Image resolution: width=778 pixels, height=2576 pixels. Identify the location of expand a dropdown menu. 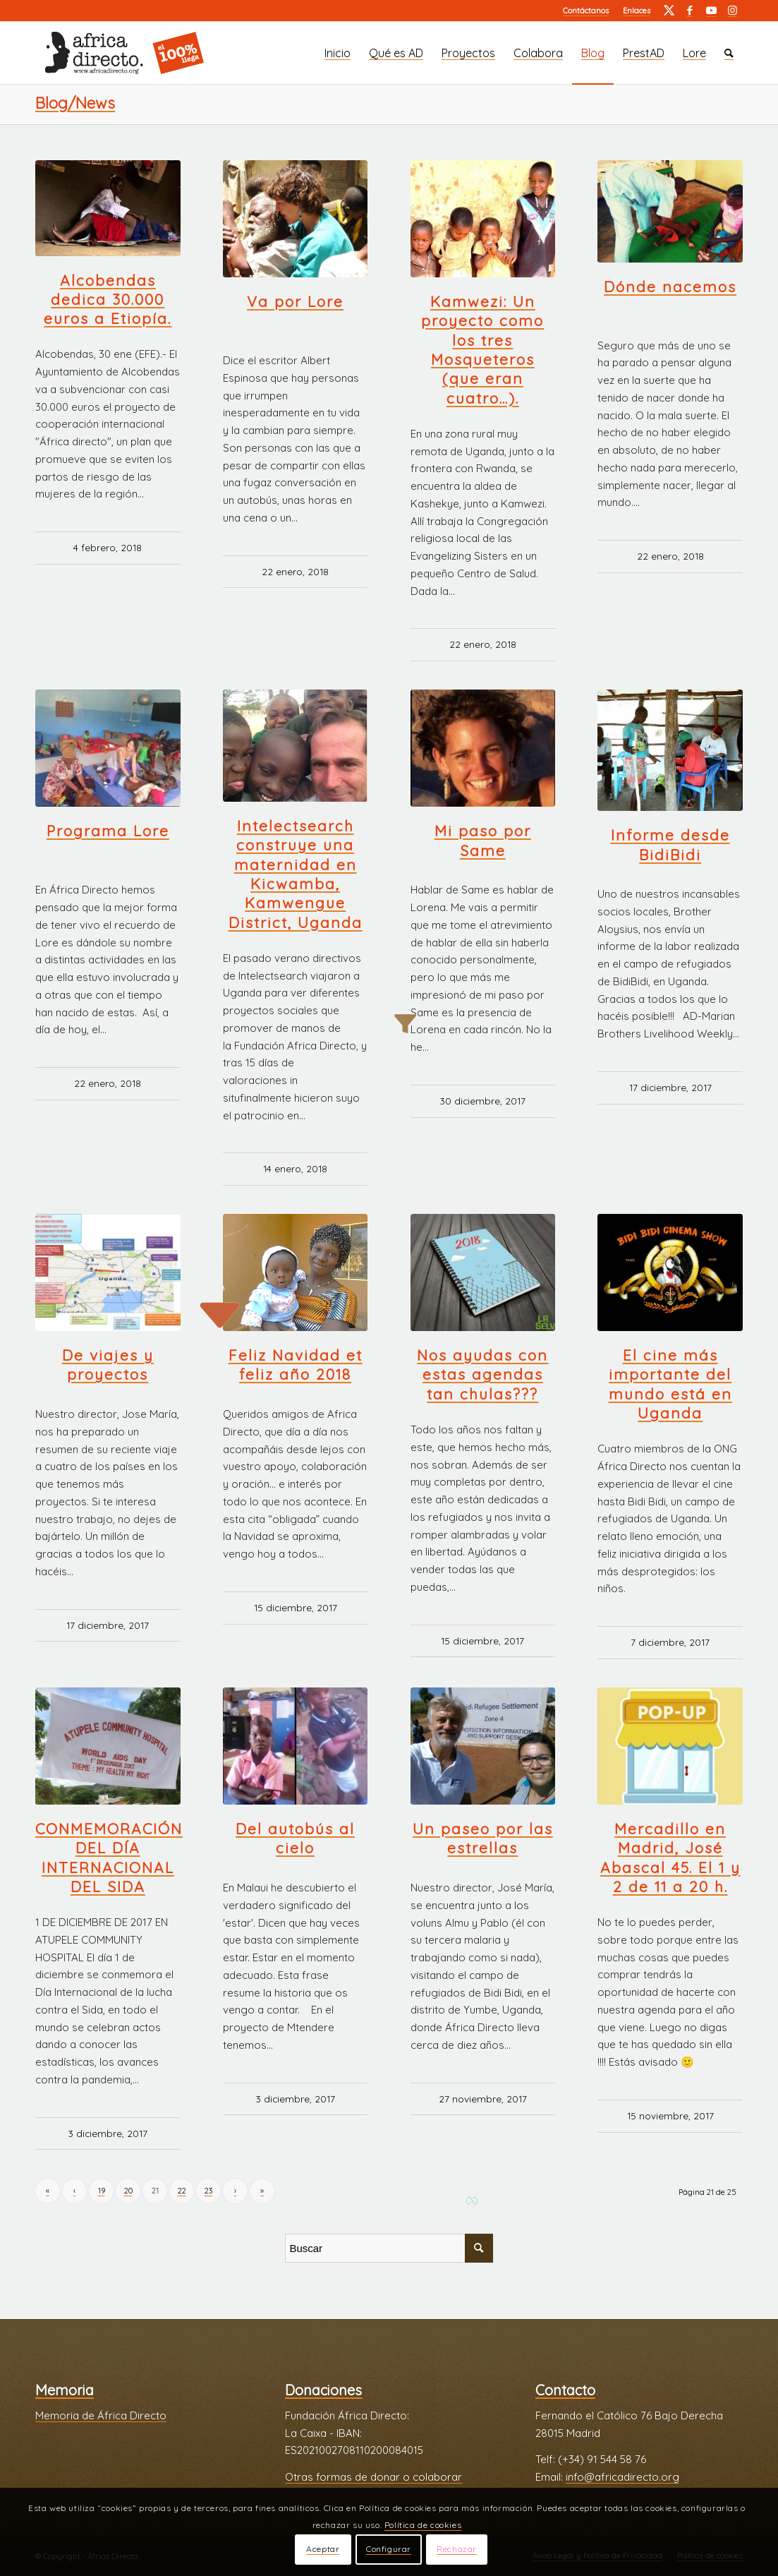
(219, 1315).